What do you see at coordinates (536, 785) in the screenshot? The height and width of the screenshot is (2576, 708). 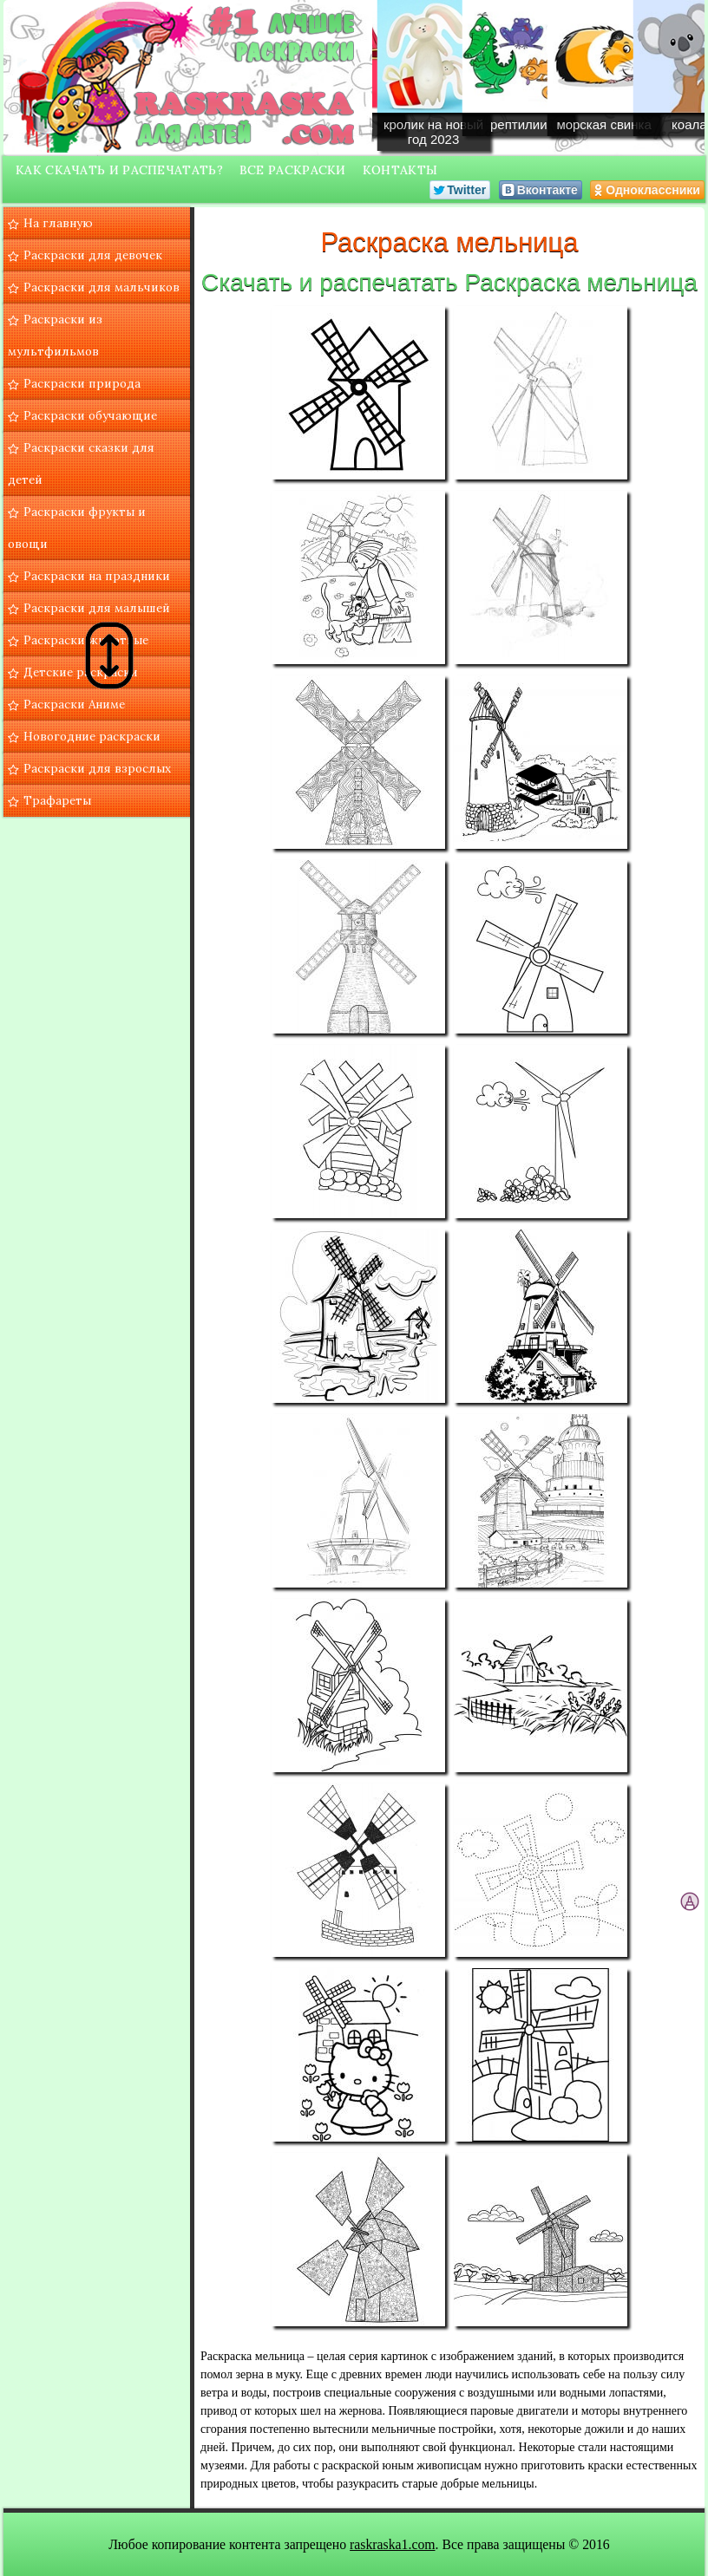 I see `open Buffer social media scheduling app` at bounding box center [536, 785].